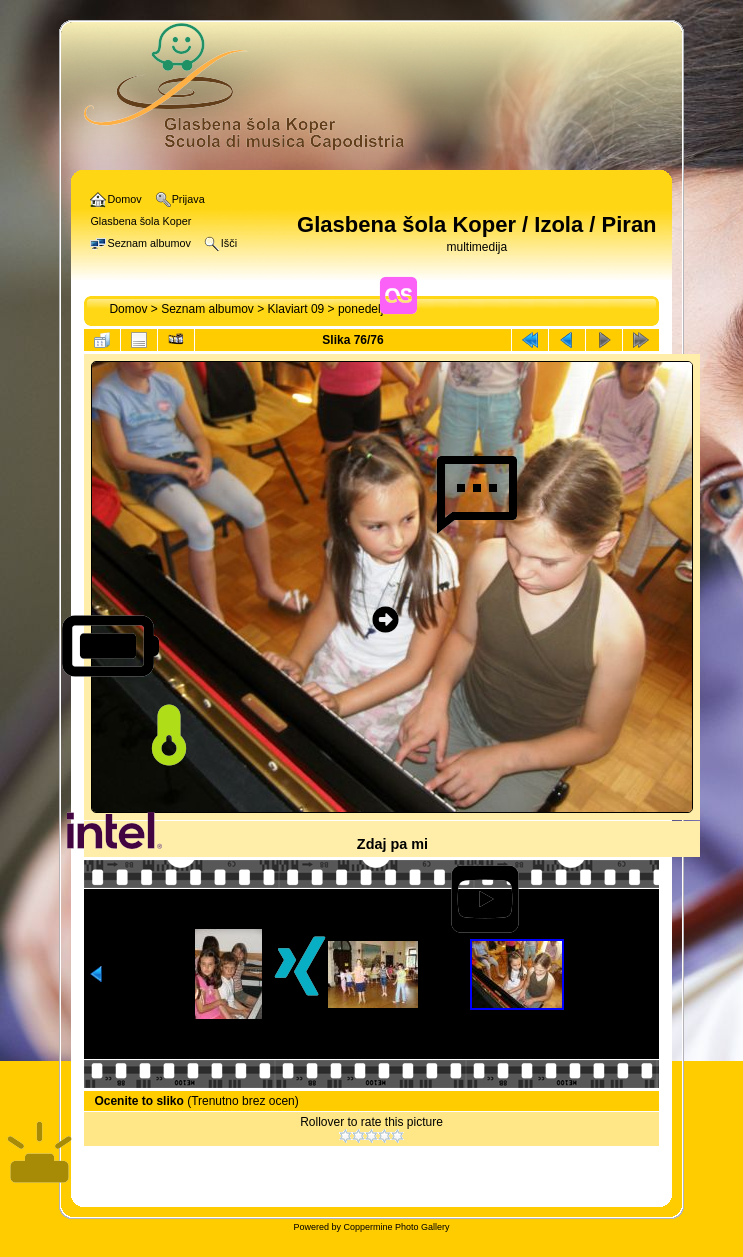 This screenshot has height=1257, width=743. I want to click on open messaging or chat, so click(477, 492).